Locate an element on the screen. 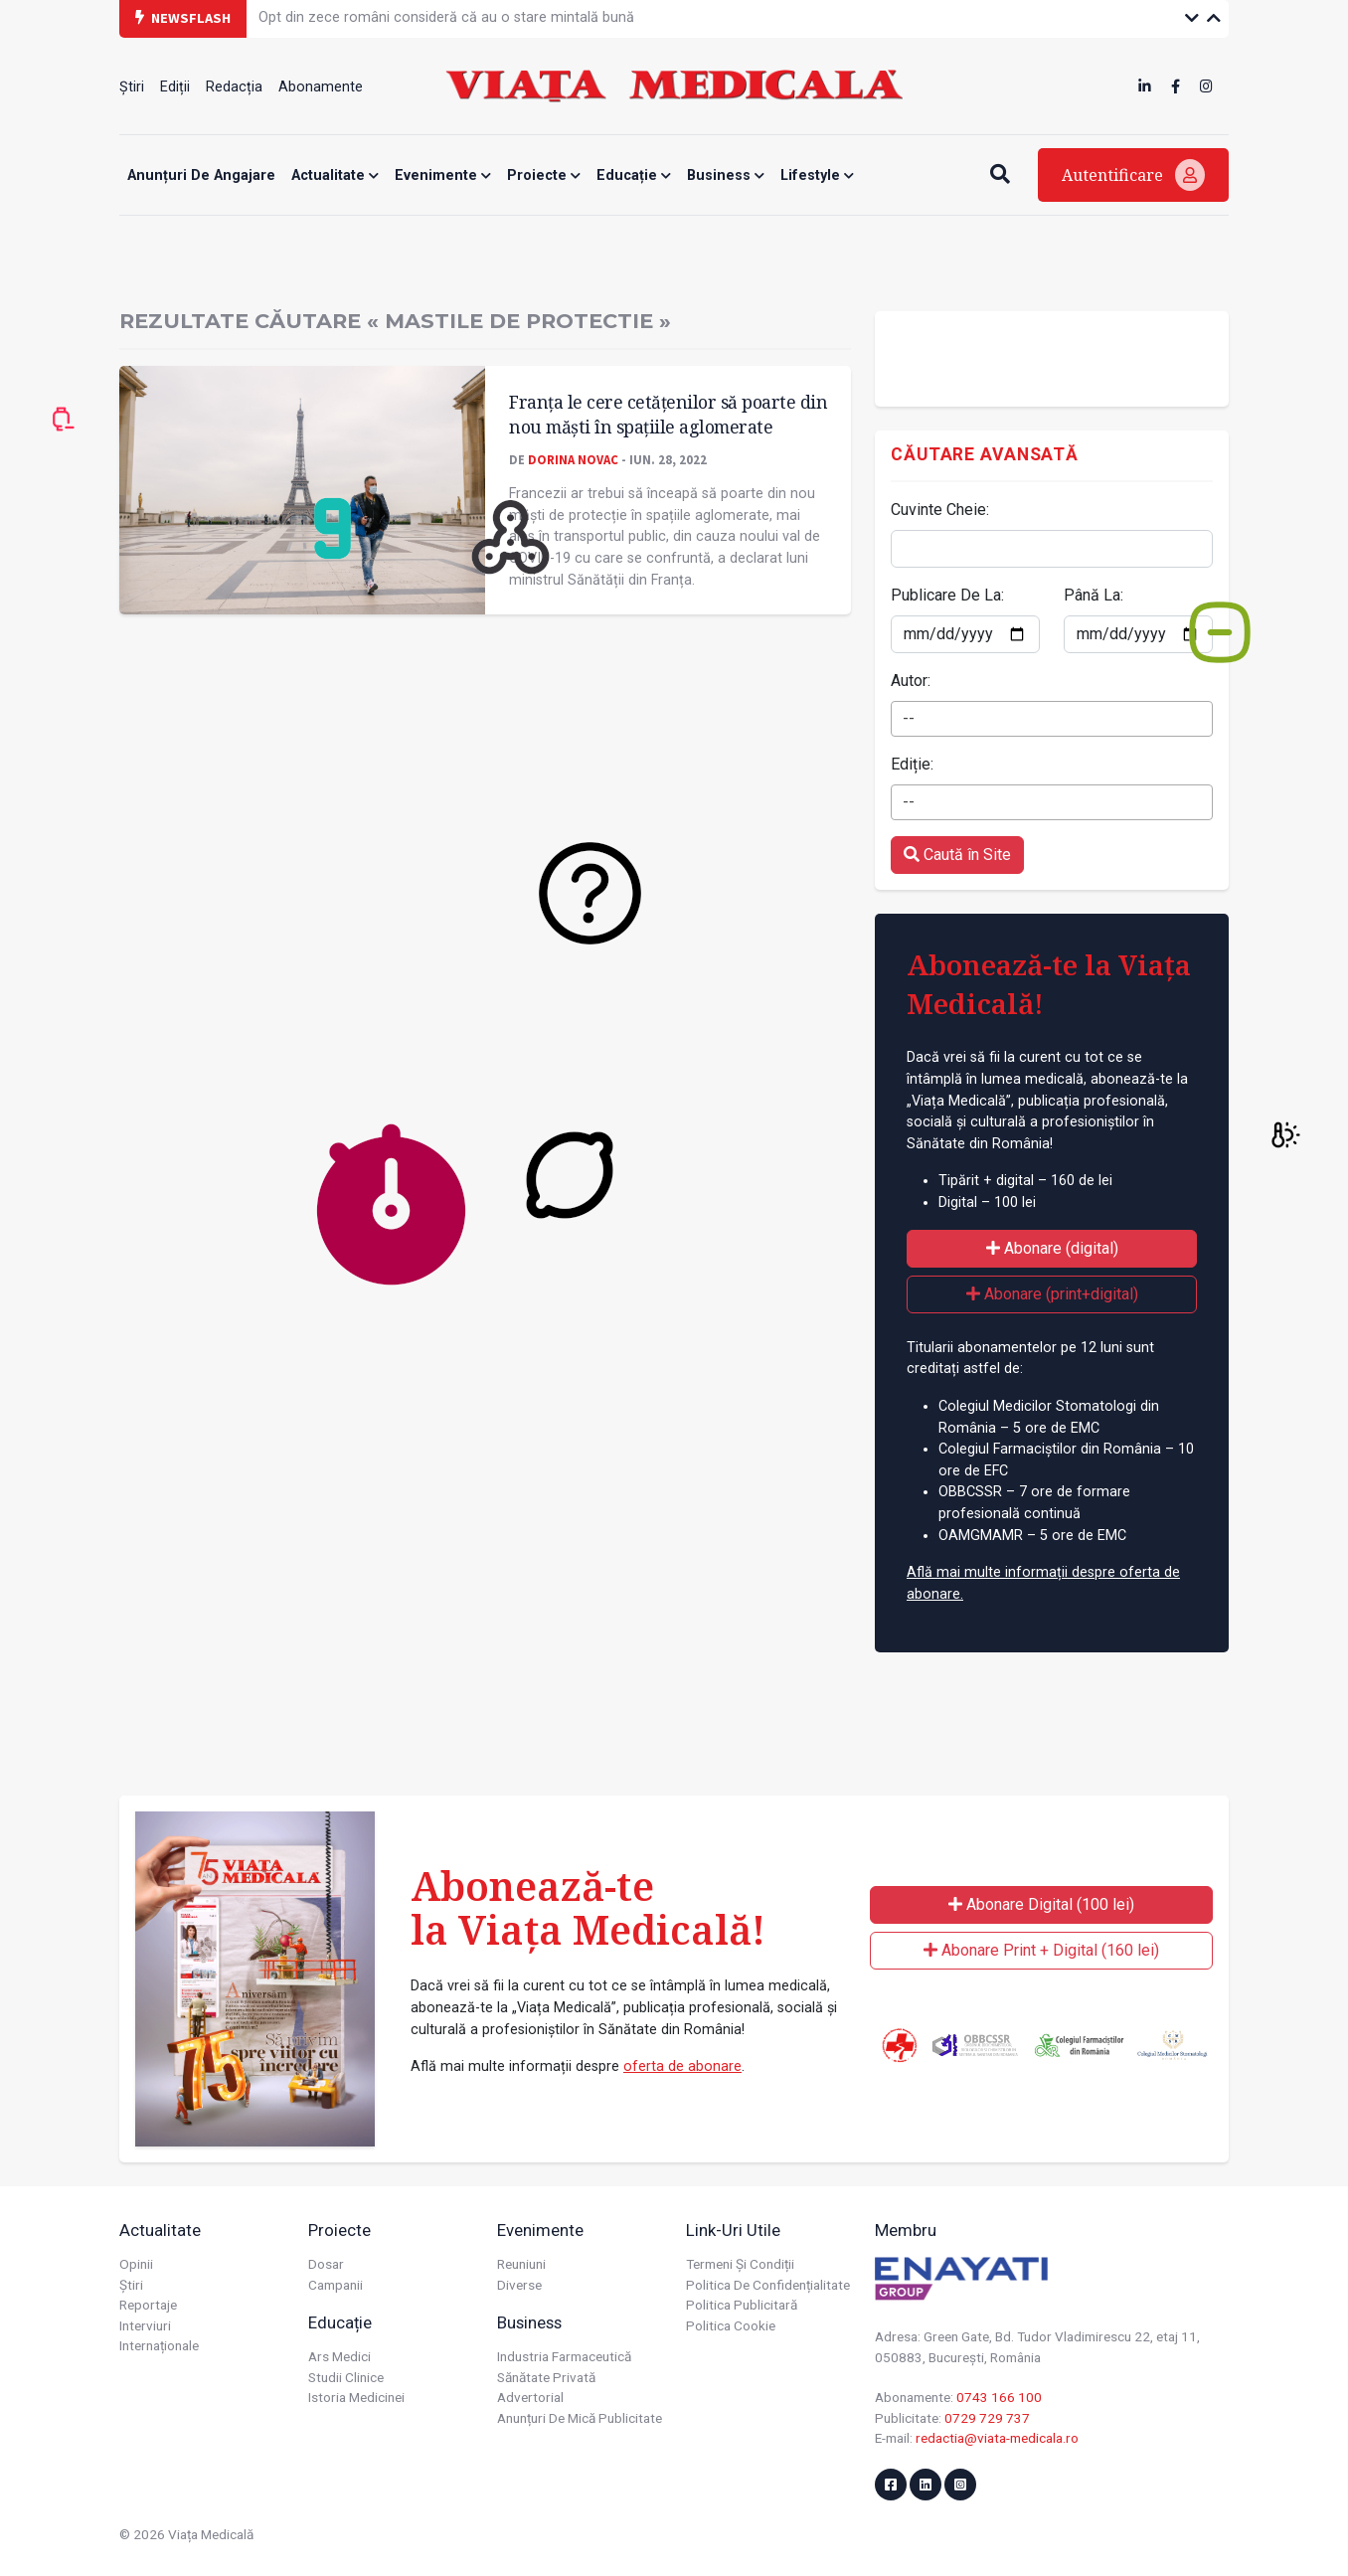 Image resolution: width=1348 pixels, height=2576 pixels. indicates loading or processing in progress is located at coordinates (510, 542).